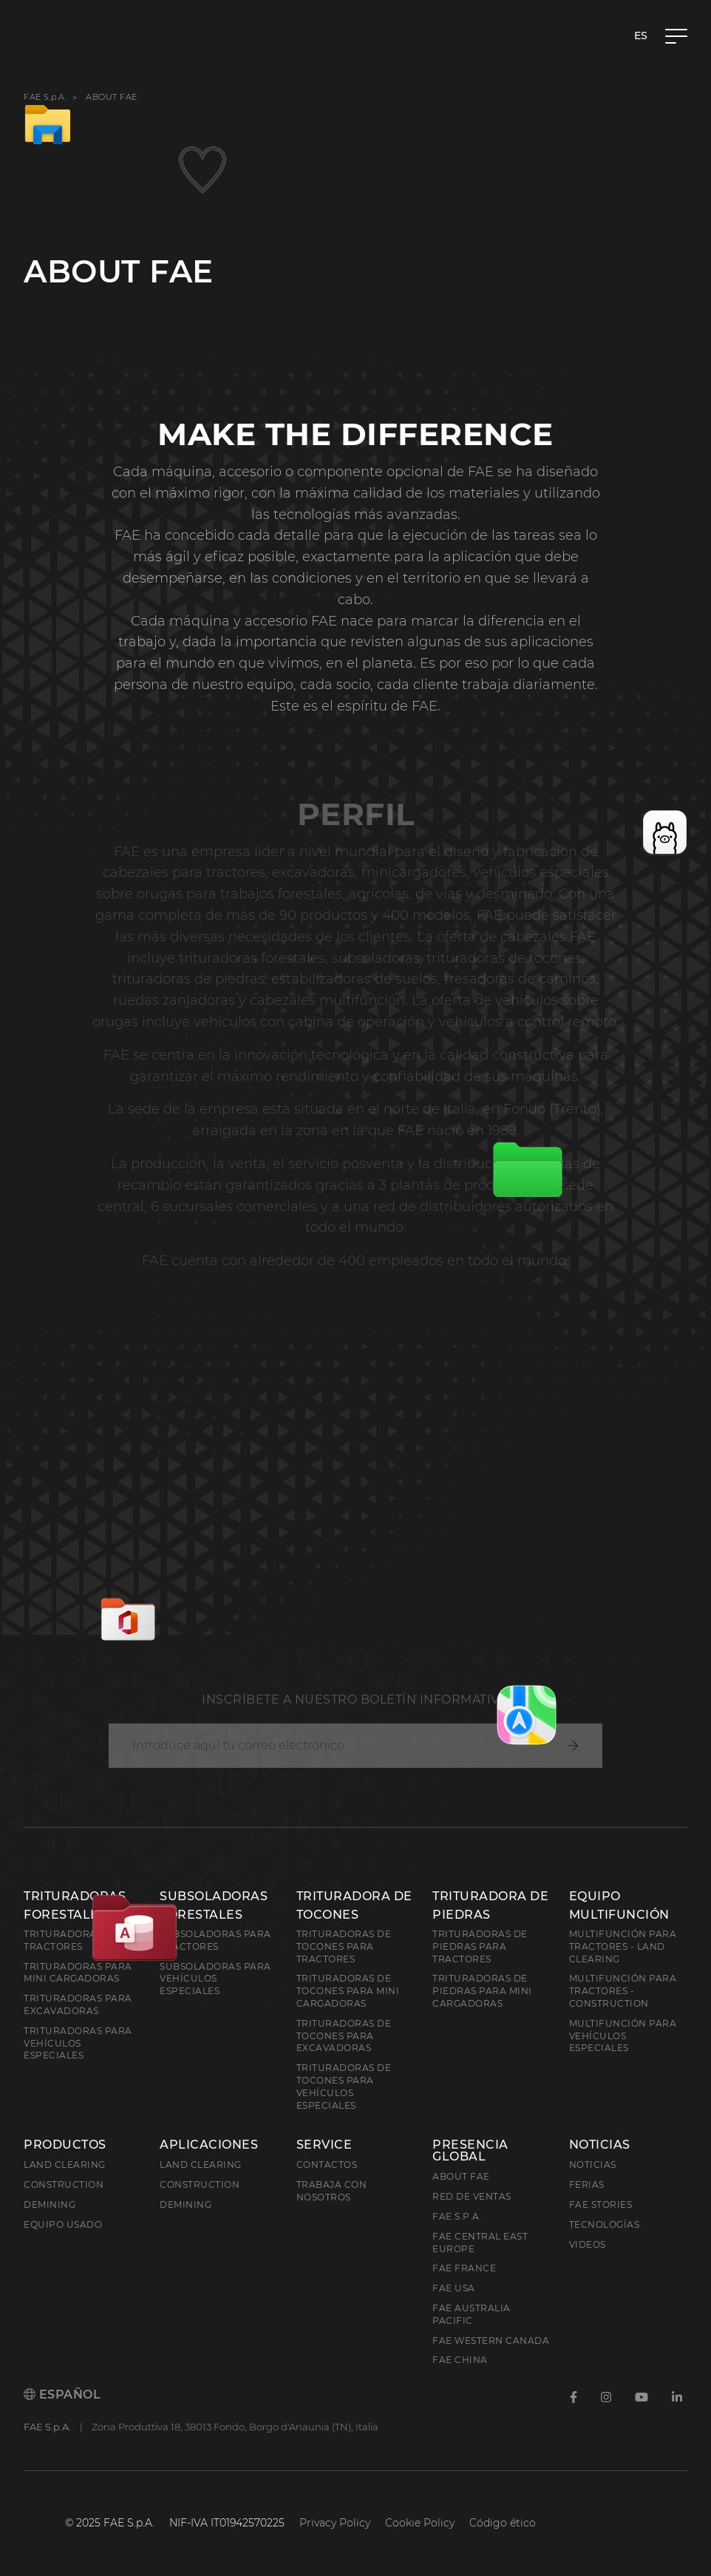  What do you see at coordinates (128, 1621) in the screenshot?
I see `open microsoft office files folder` at bounding box center [128, 1621].